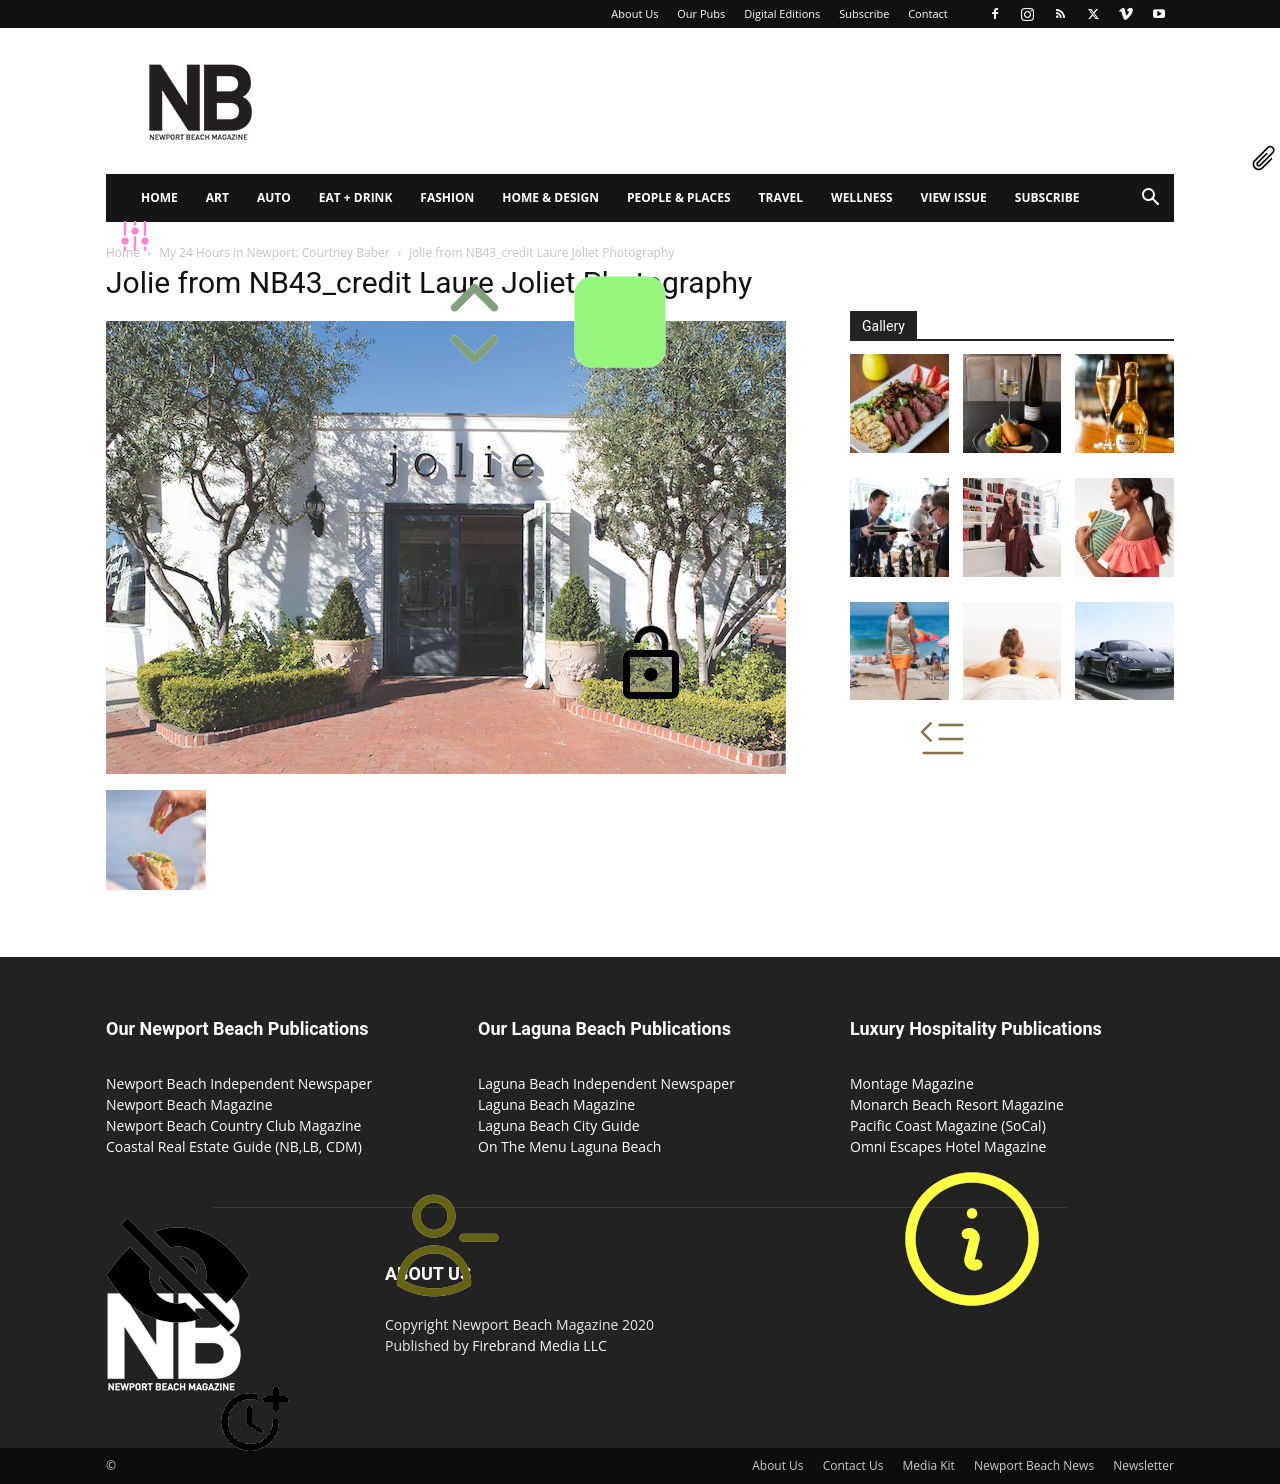  What do you see at coordinates (474, 323) in the screenshot?
I see `expand or collapse a dropdown menu` at bounding box center [474, 323].